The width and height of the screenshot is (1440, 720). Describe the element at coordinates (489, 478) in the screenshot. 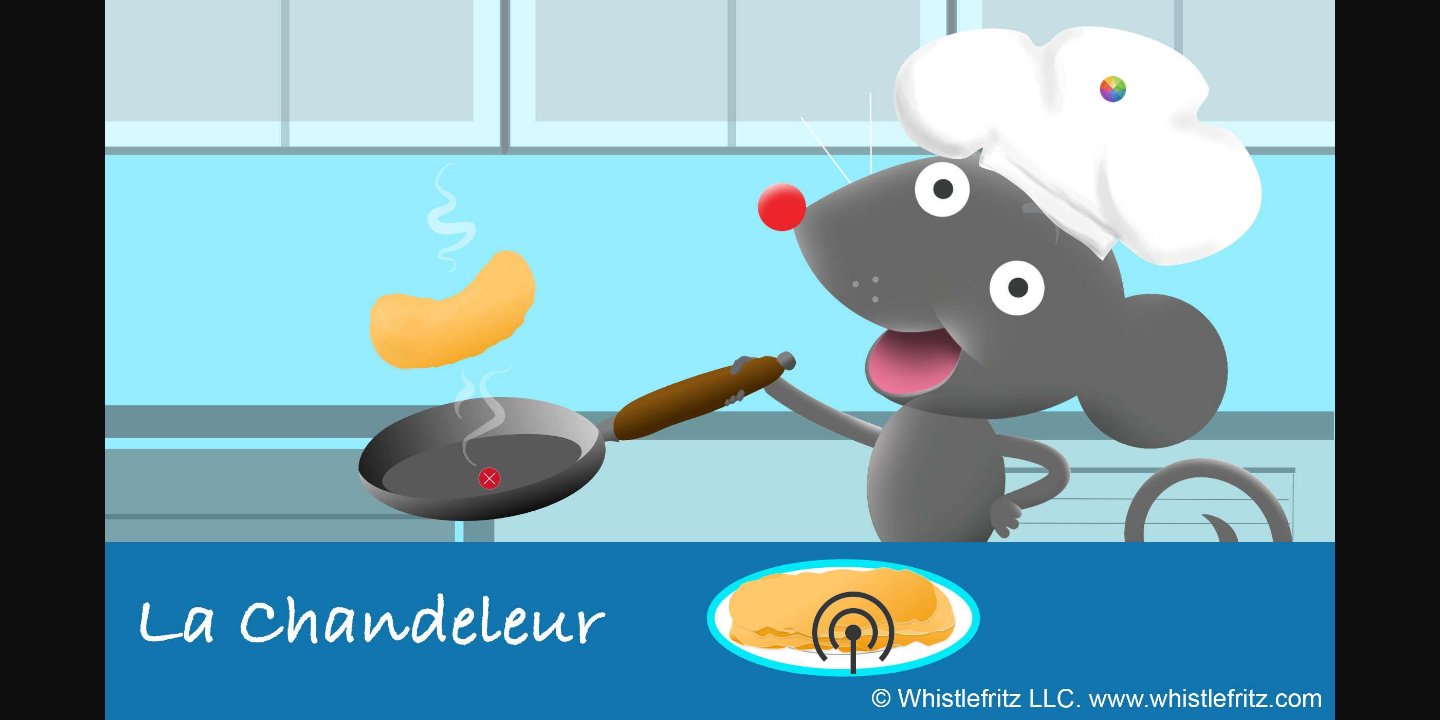

I see `indicates a file cannot sync to Dropbox` at that location.